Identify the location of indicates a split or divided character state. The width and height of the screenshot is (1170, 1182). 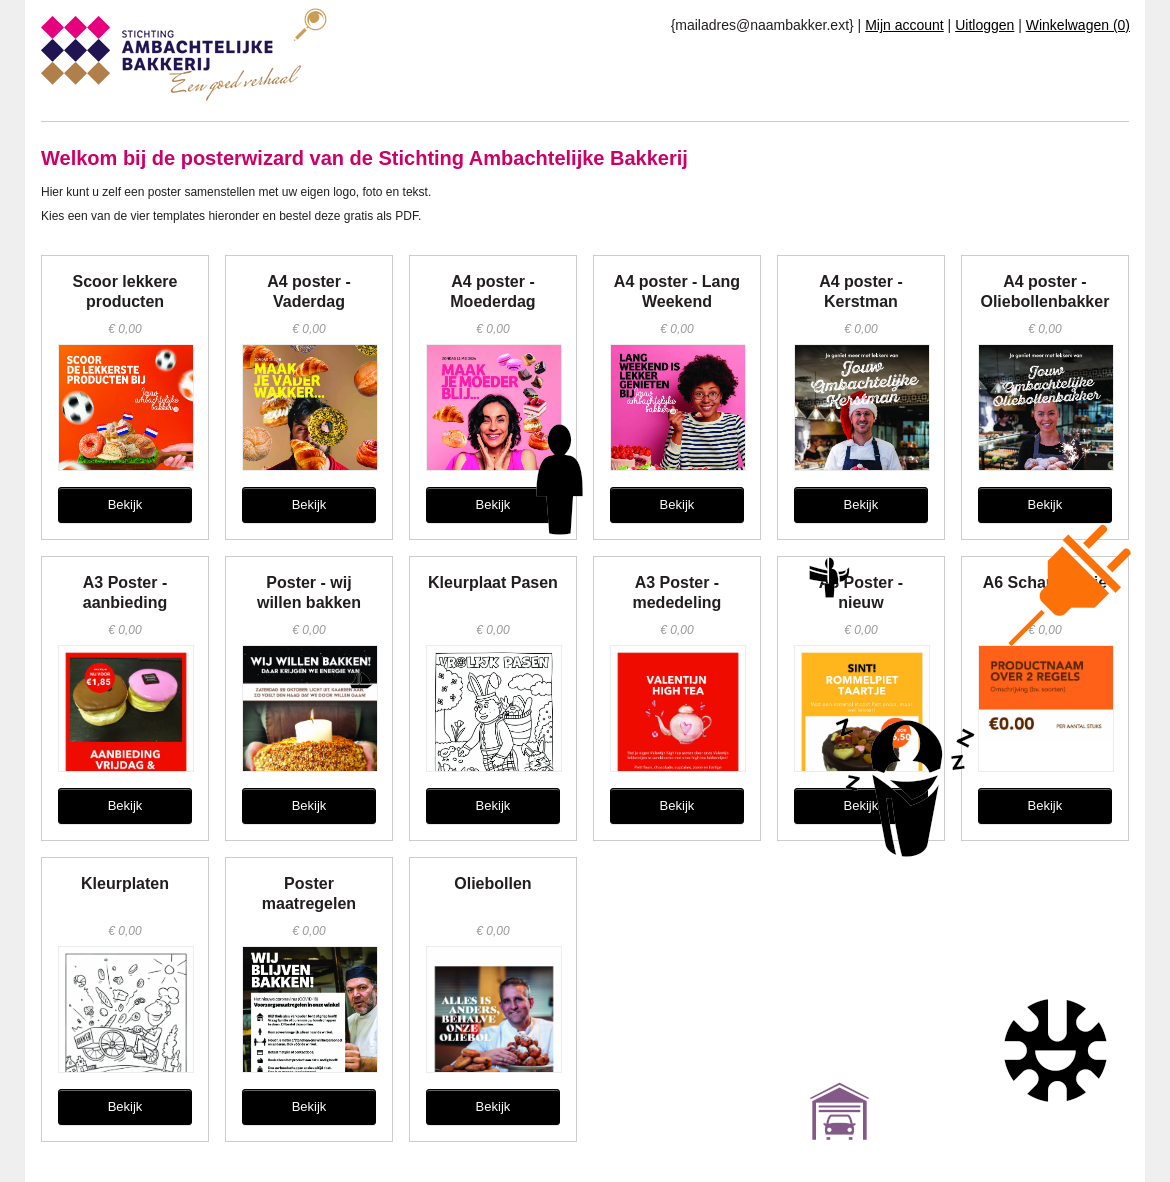
(829, 577).